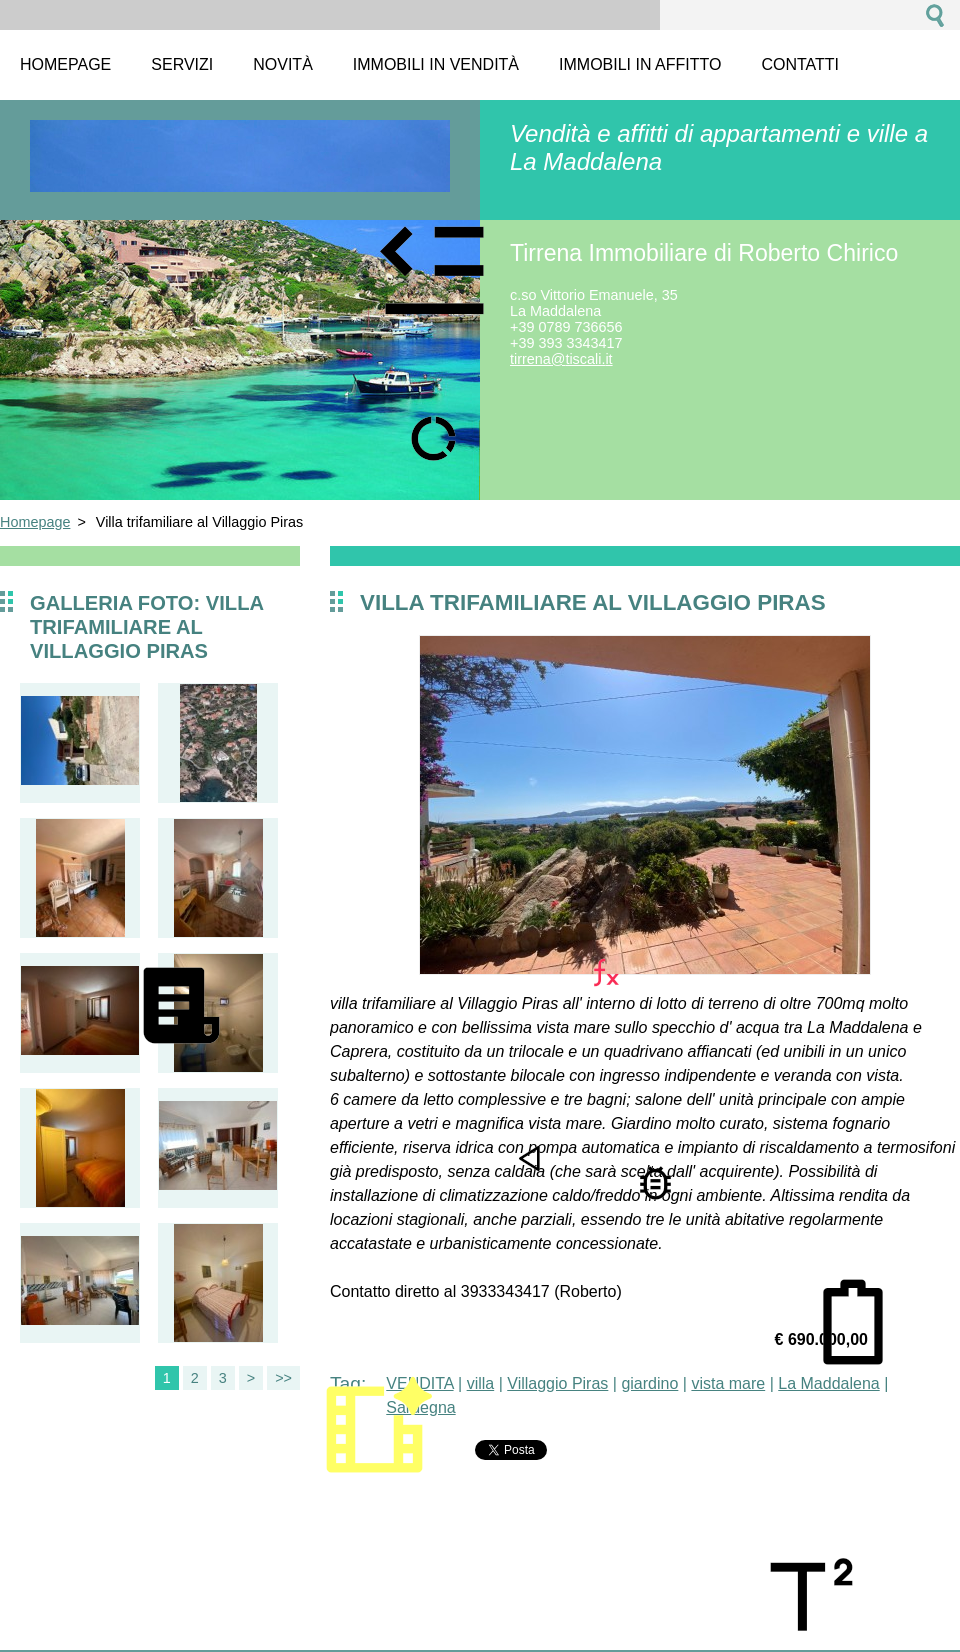  What do you see at coordinates (433, 438) in the screenshot?
I see `view data breakdown or analytics` at bounding box center [433, 438].